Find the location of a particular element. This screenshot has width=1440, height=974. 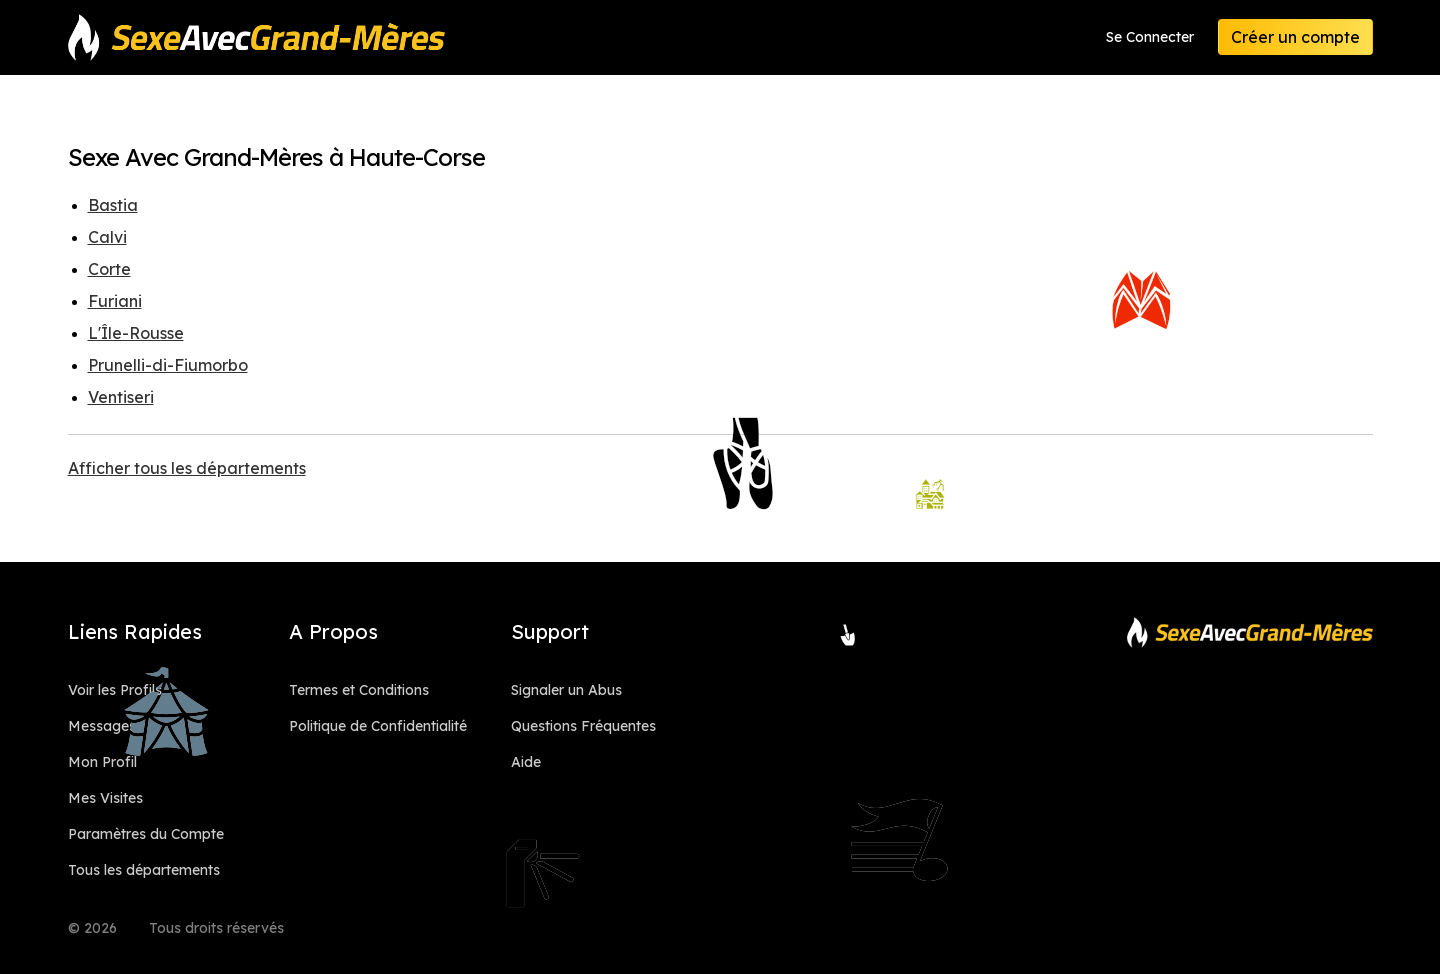

play anthem or national music is located at coordinates (899, 840).